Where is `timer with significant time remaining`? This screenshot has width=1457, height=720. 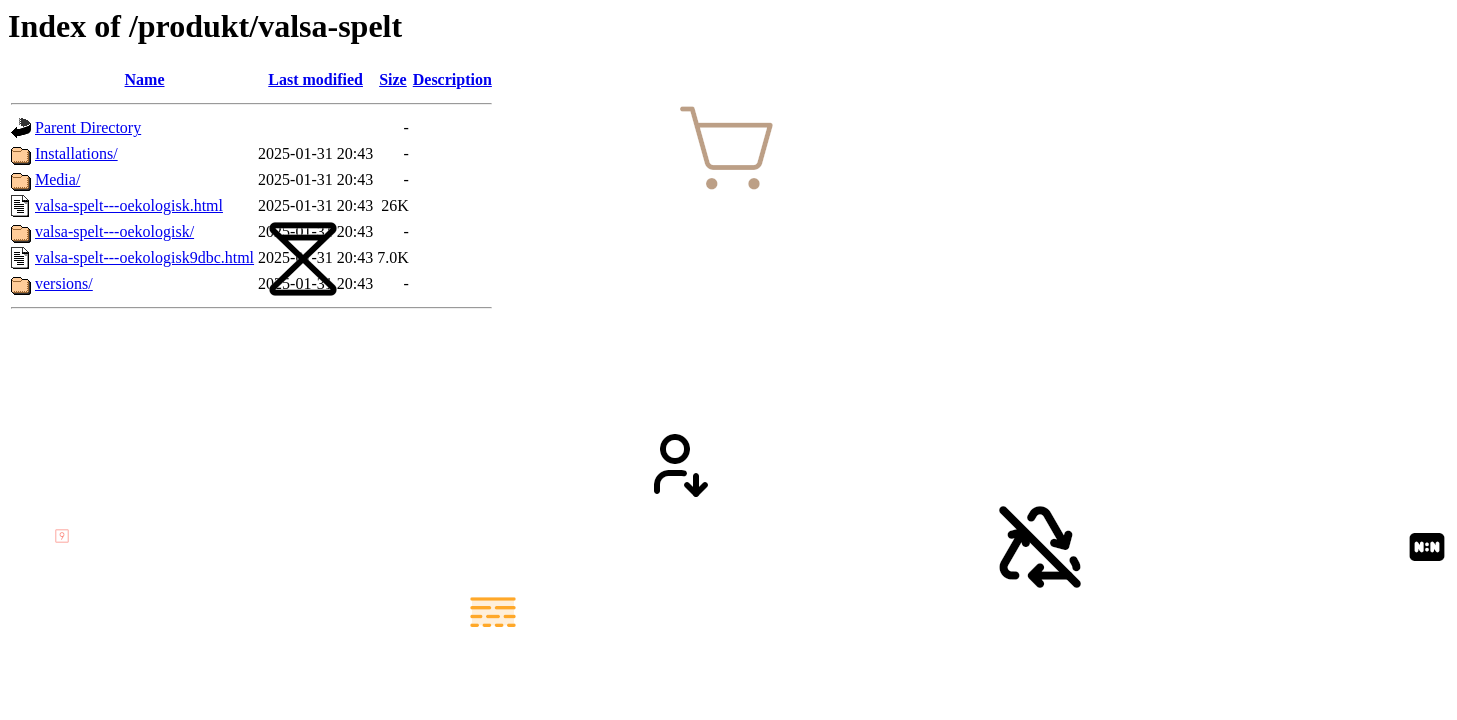
timer with significant time remaining is located at coordinates (303, 259).